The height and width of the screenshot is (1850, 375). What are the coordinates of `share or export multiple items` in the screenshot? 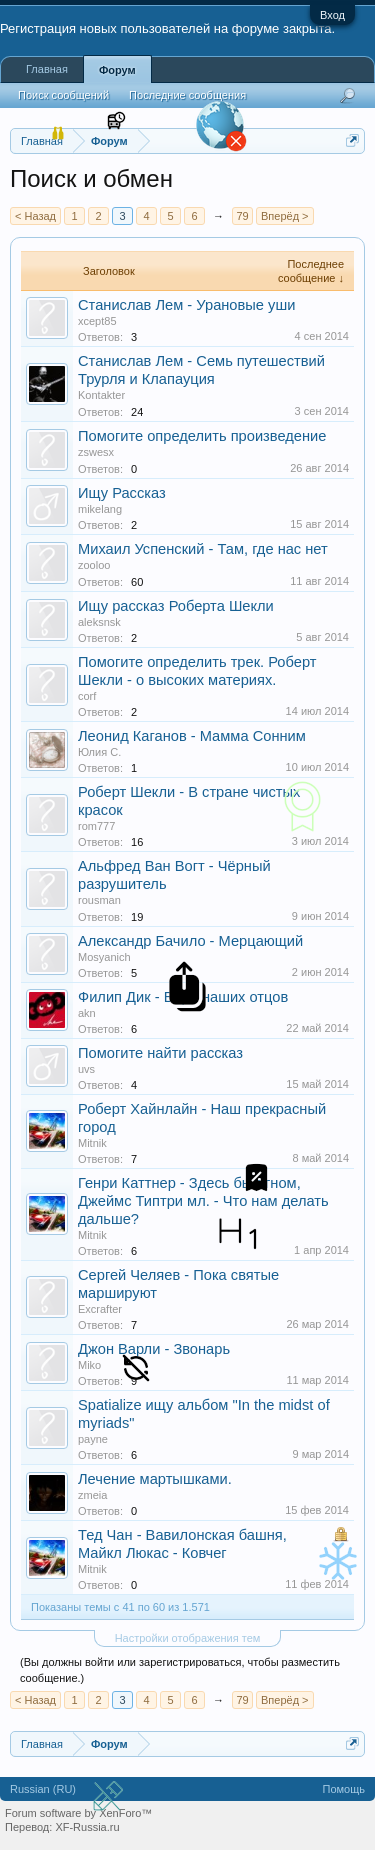 It's located at (187, 986).